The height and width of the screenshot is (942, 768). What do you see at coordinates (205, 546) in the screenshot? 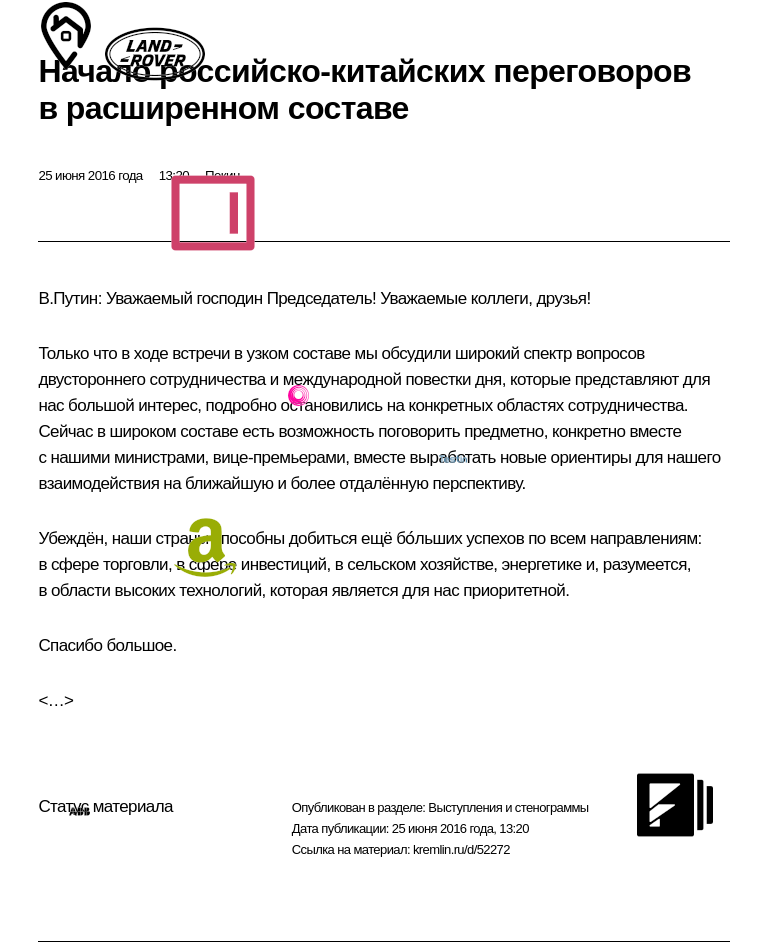
I see `open the Amazon app` at bounding box center [205, 546].